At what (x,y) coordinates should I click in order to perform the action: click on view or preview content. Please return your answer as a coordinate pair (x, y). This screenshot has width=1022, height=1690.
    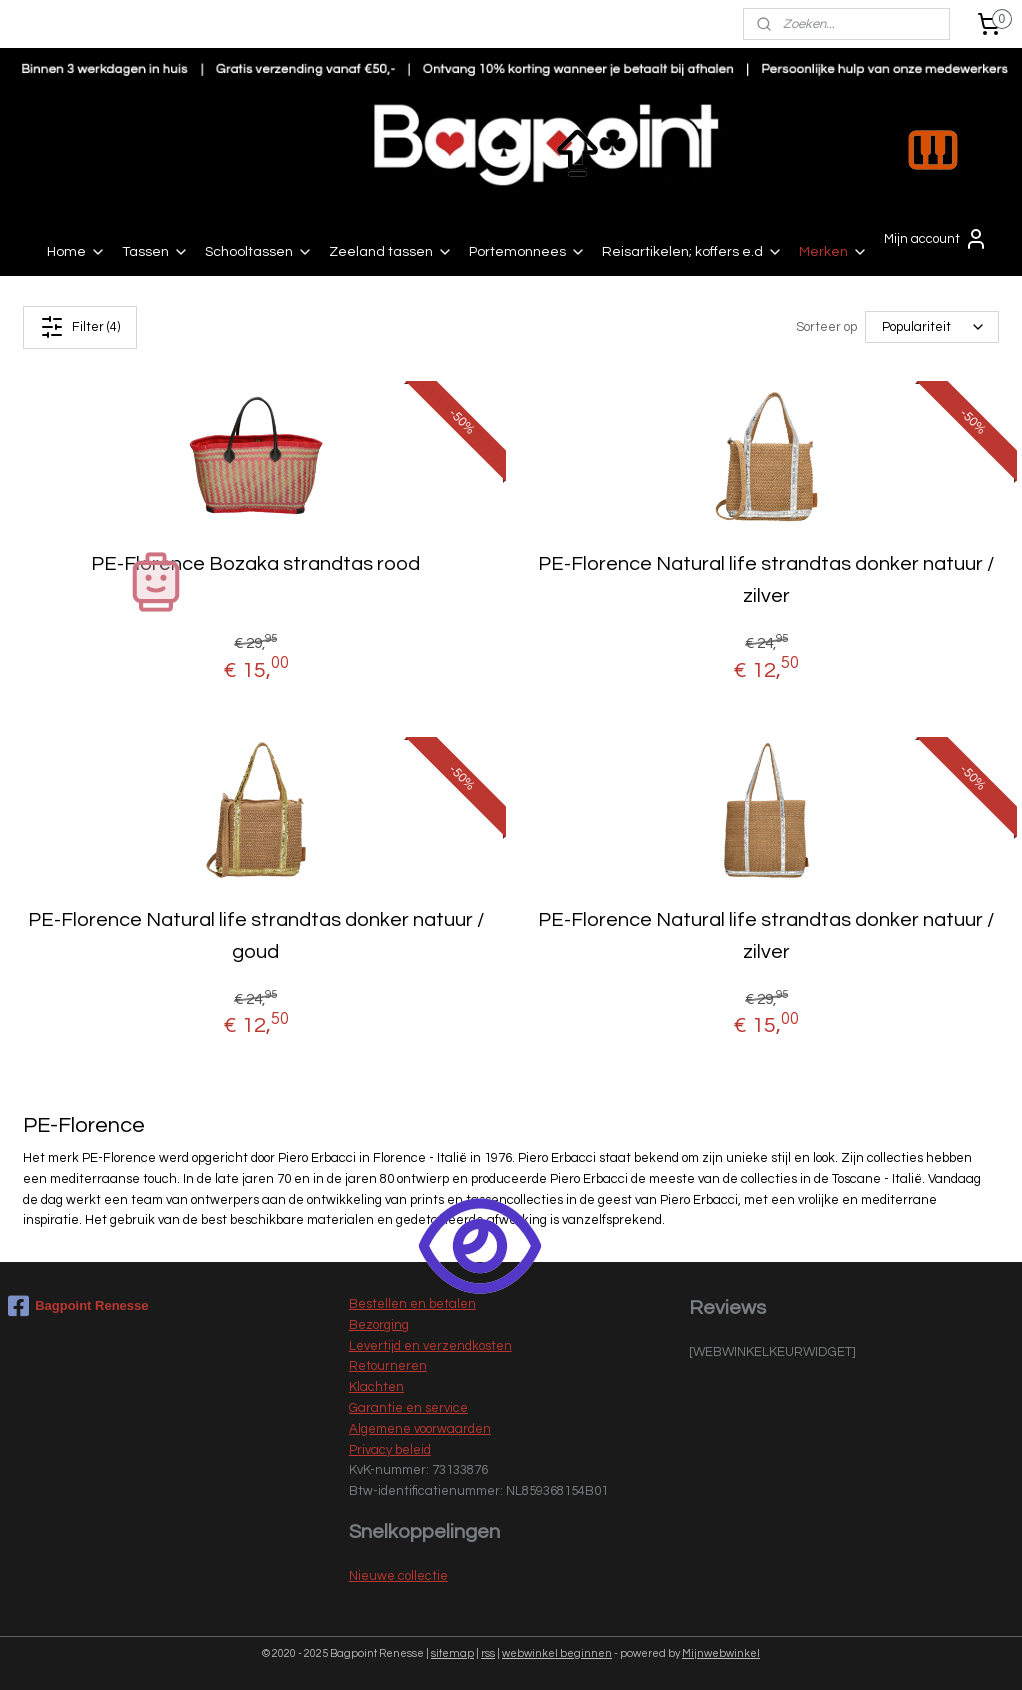
    Looking at the image, I should click on (480, 1246).